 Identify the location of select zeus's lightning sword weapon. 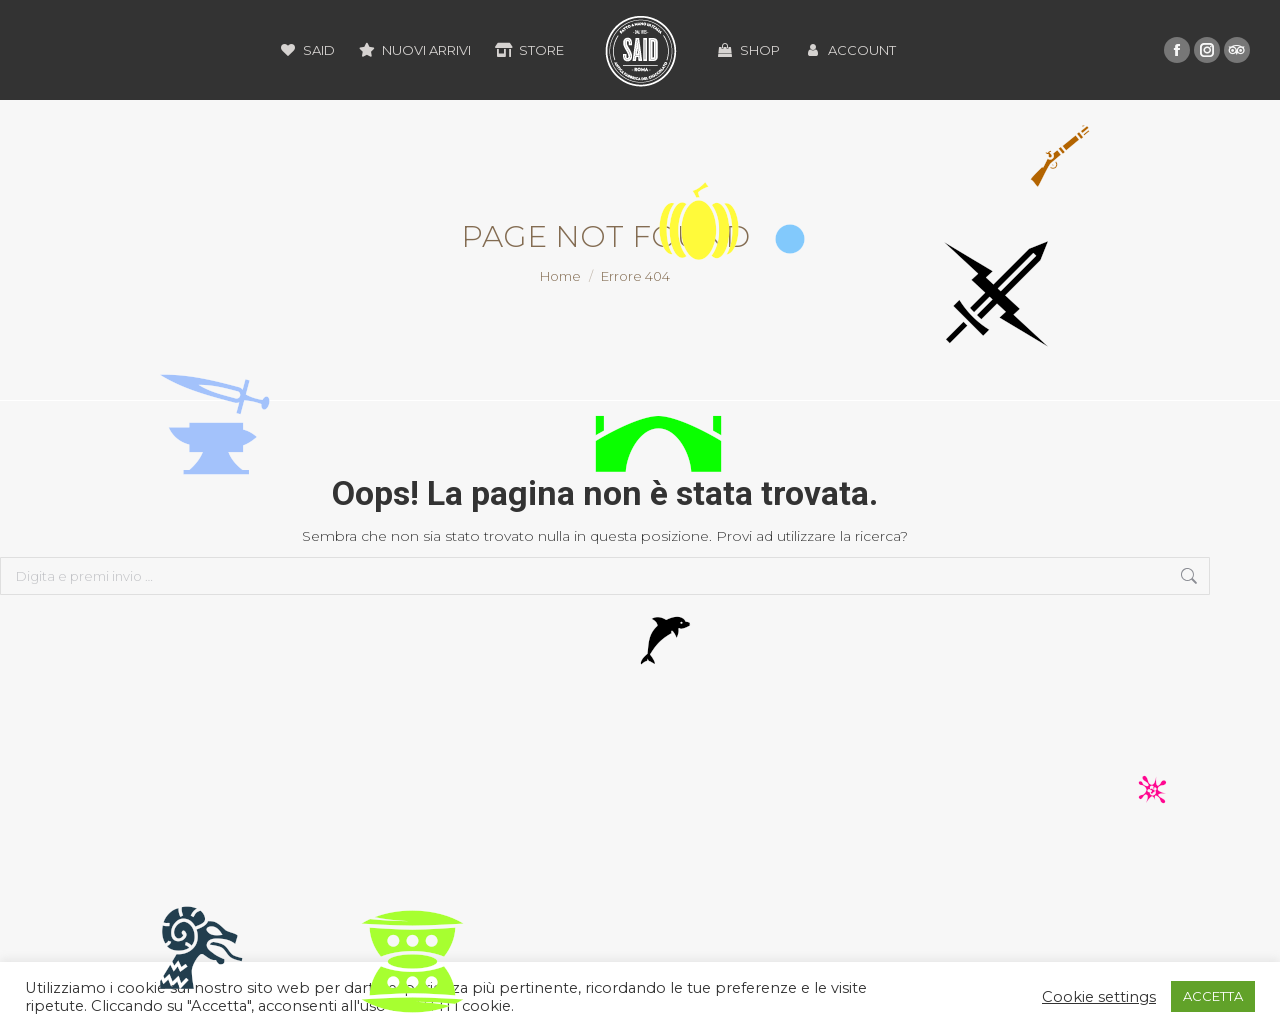
(995, 293).